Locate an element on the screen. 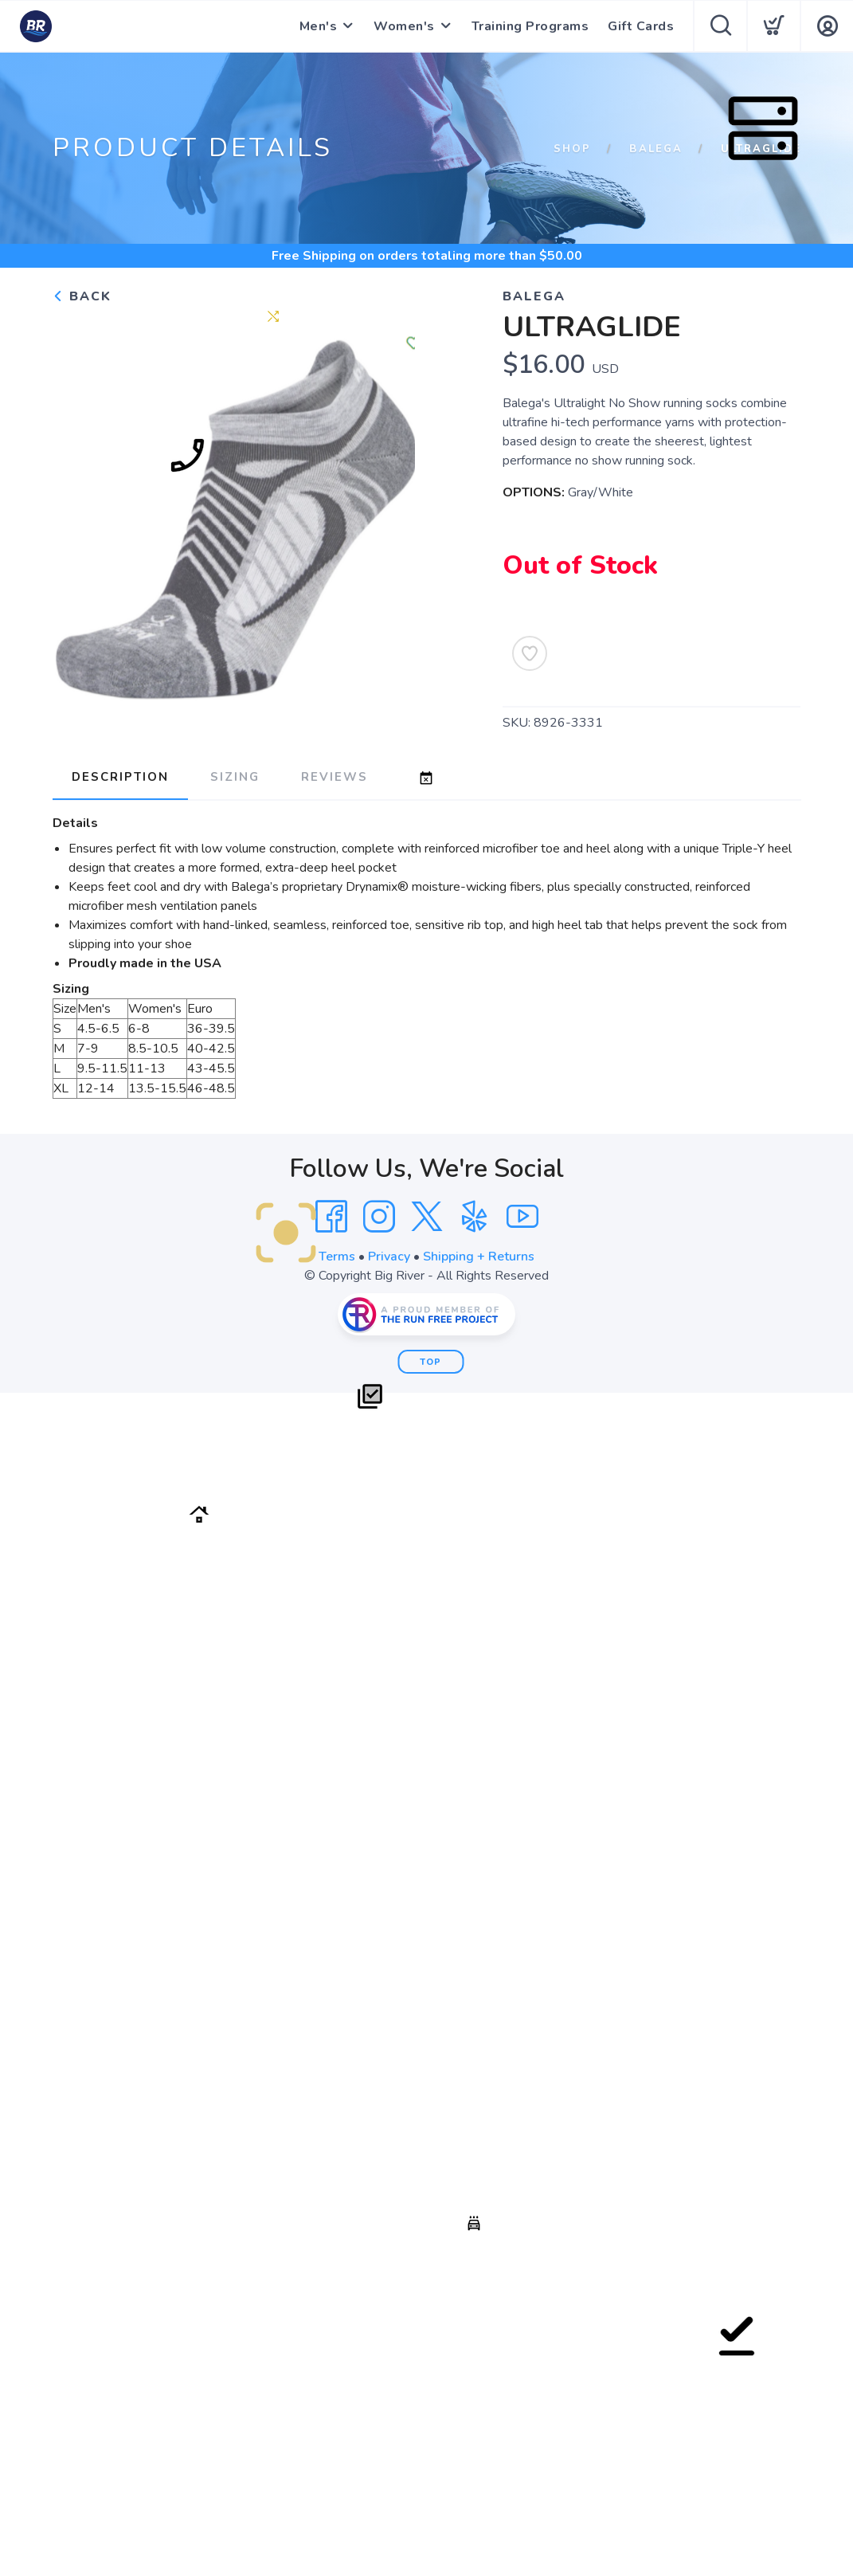  access storage or server settings is located at coordinates (763, 128).